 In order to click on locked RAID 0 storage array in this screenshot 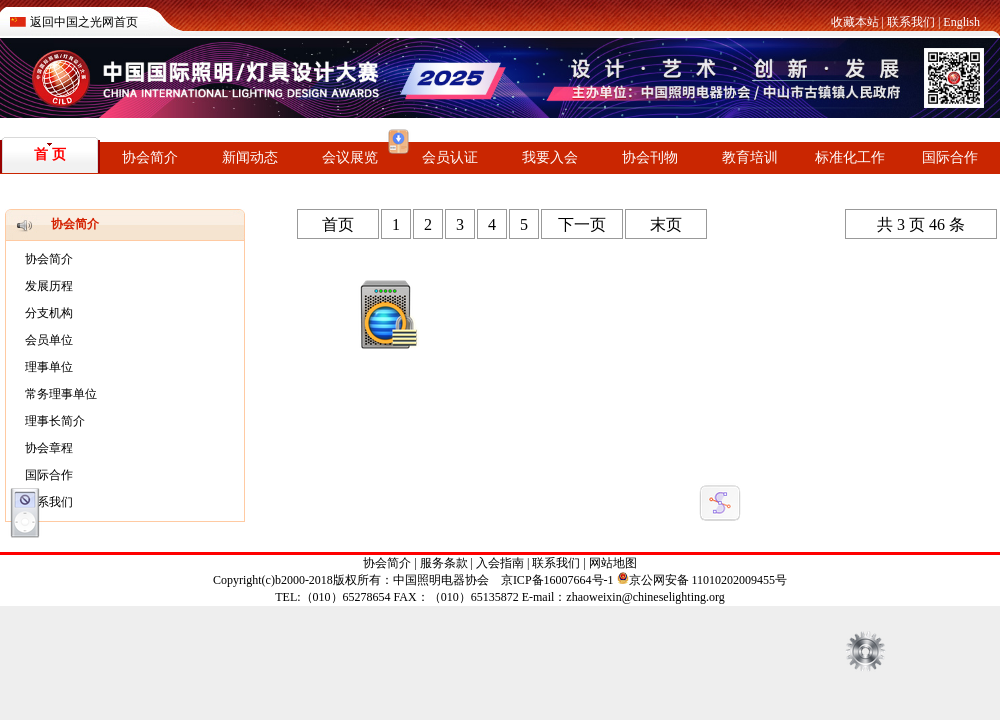, I will do `click(385, 314)`.